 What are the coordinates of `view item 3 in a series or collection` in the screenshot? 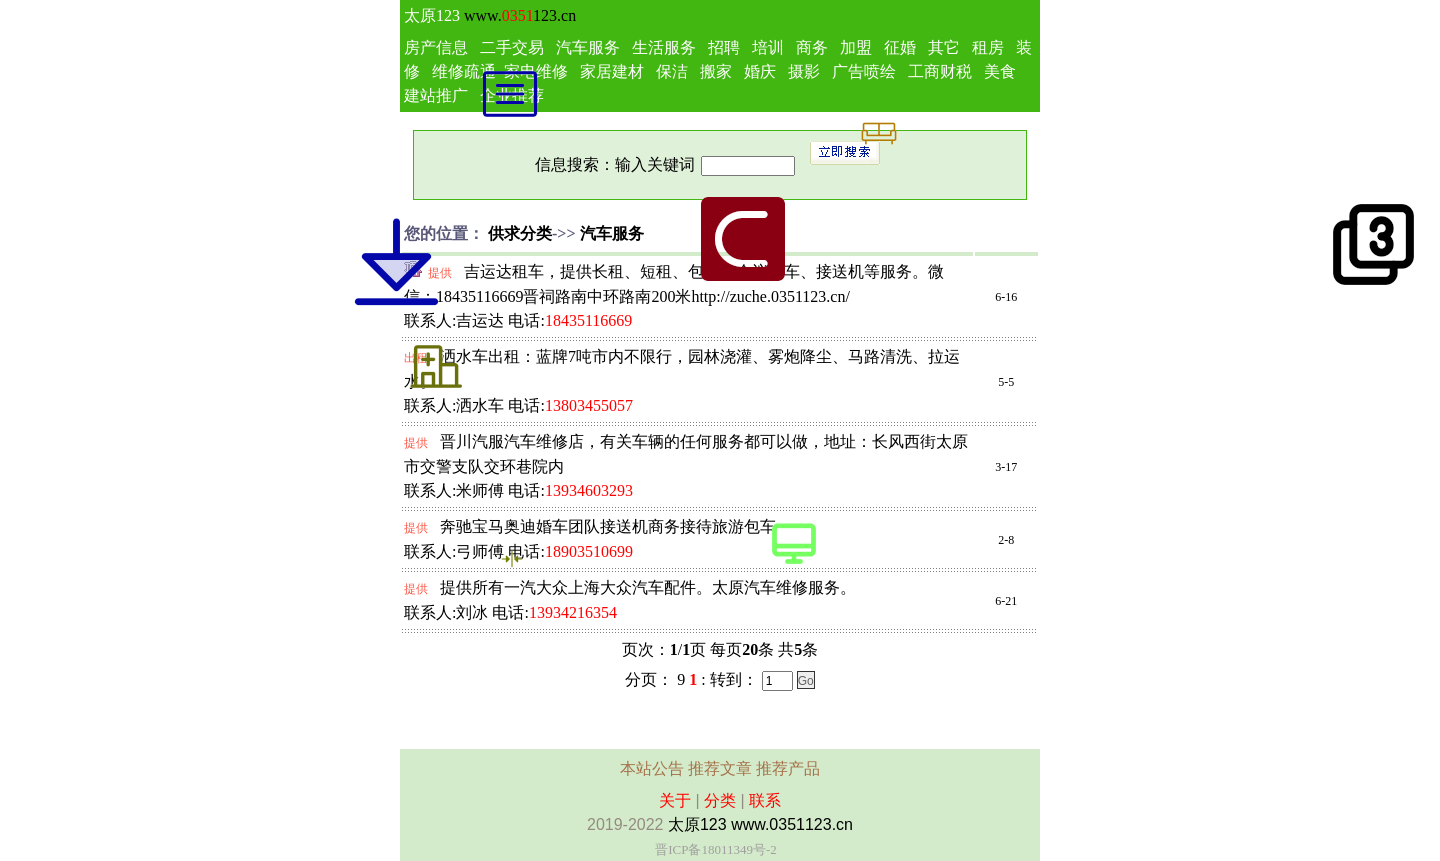 It's located at (1373, 244).